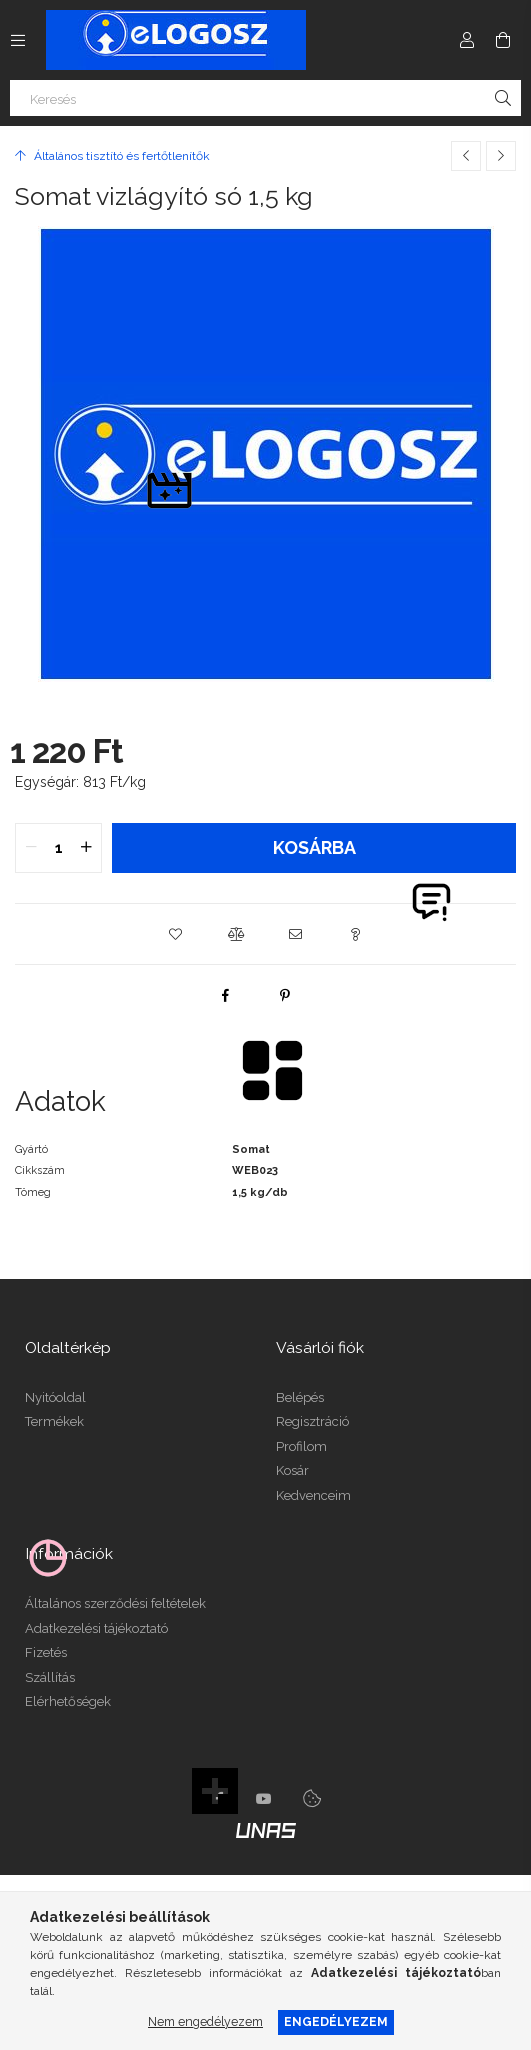 The image size is (531, 2050). What do you see at coordinates (215, 1791) in the screenshot?
I see `add a new item or content` at bounding box center [215, 1791].